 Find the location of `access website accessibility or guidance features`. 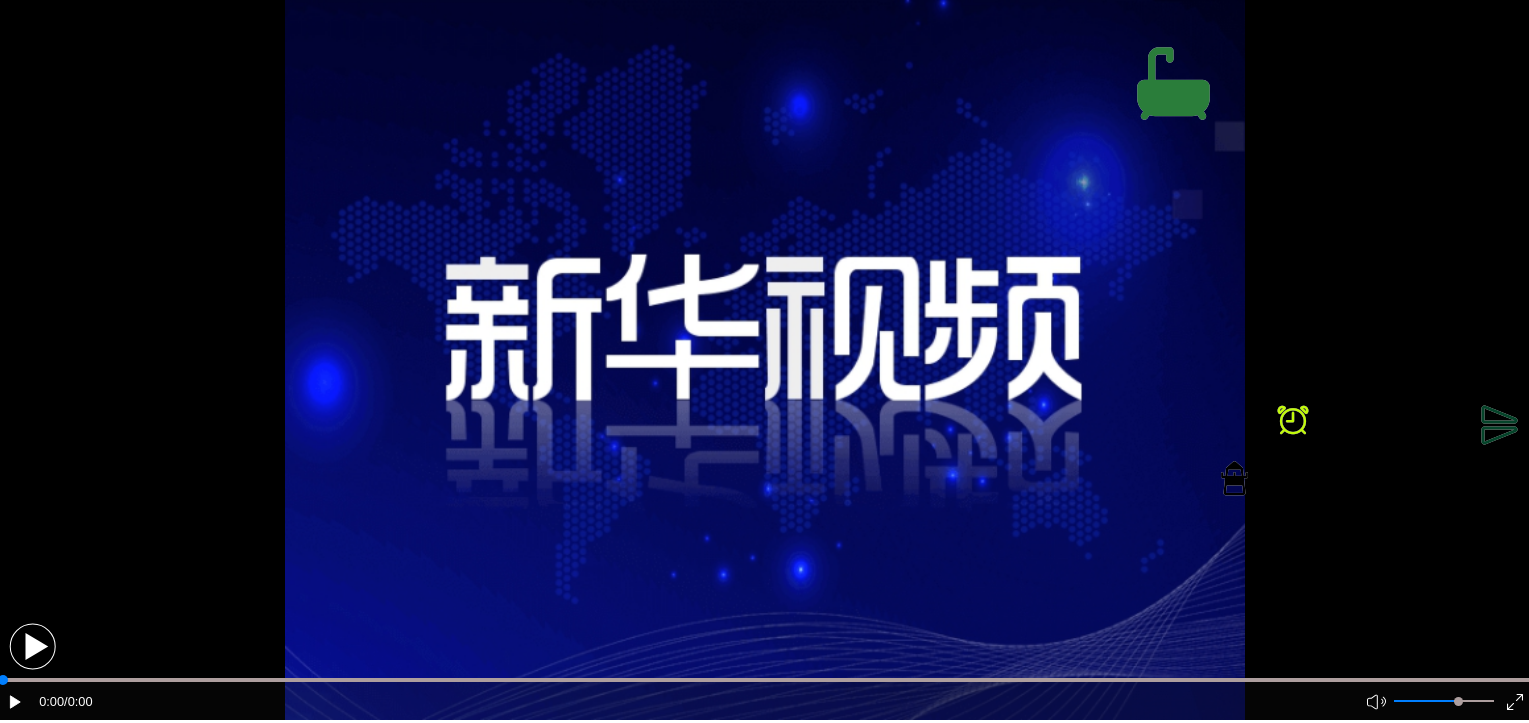

access website accessibility or guidance features is located at coordinates (1234, 479).